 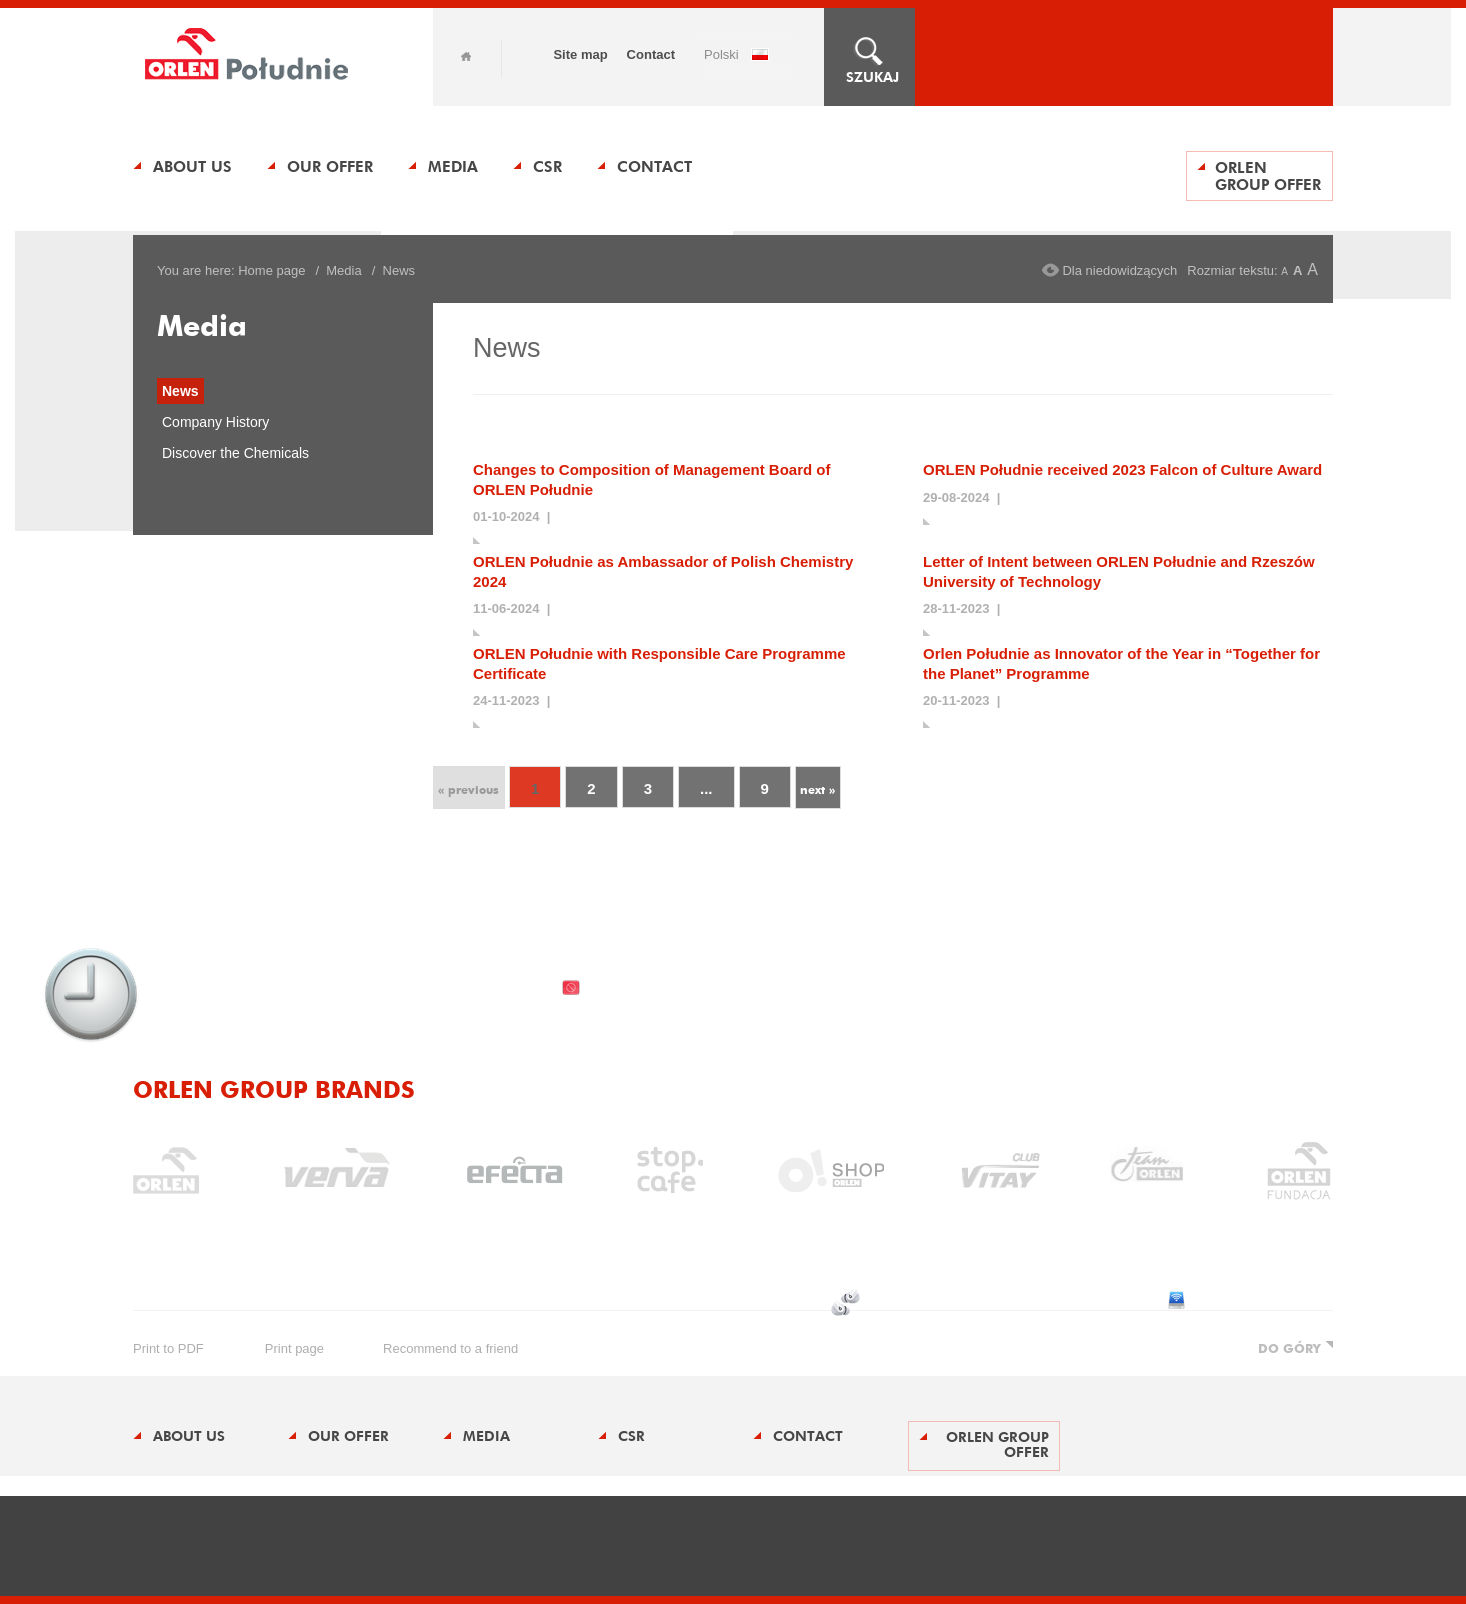 What do you see at coordinates (571, 987) in the screenshot?
I see `indicates a missing or broken image` at bounding box center [571, 987].